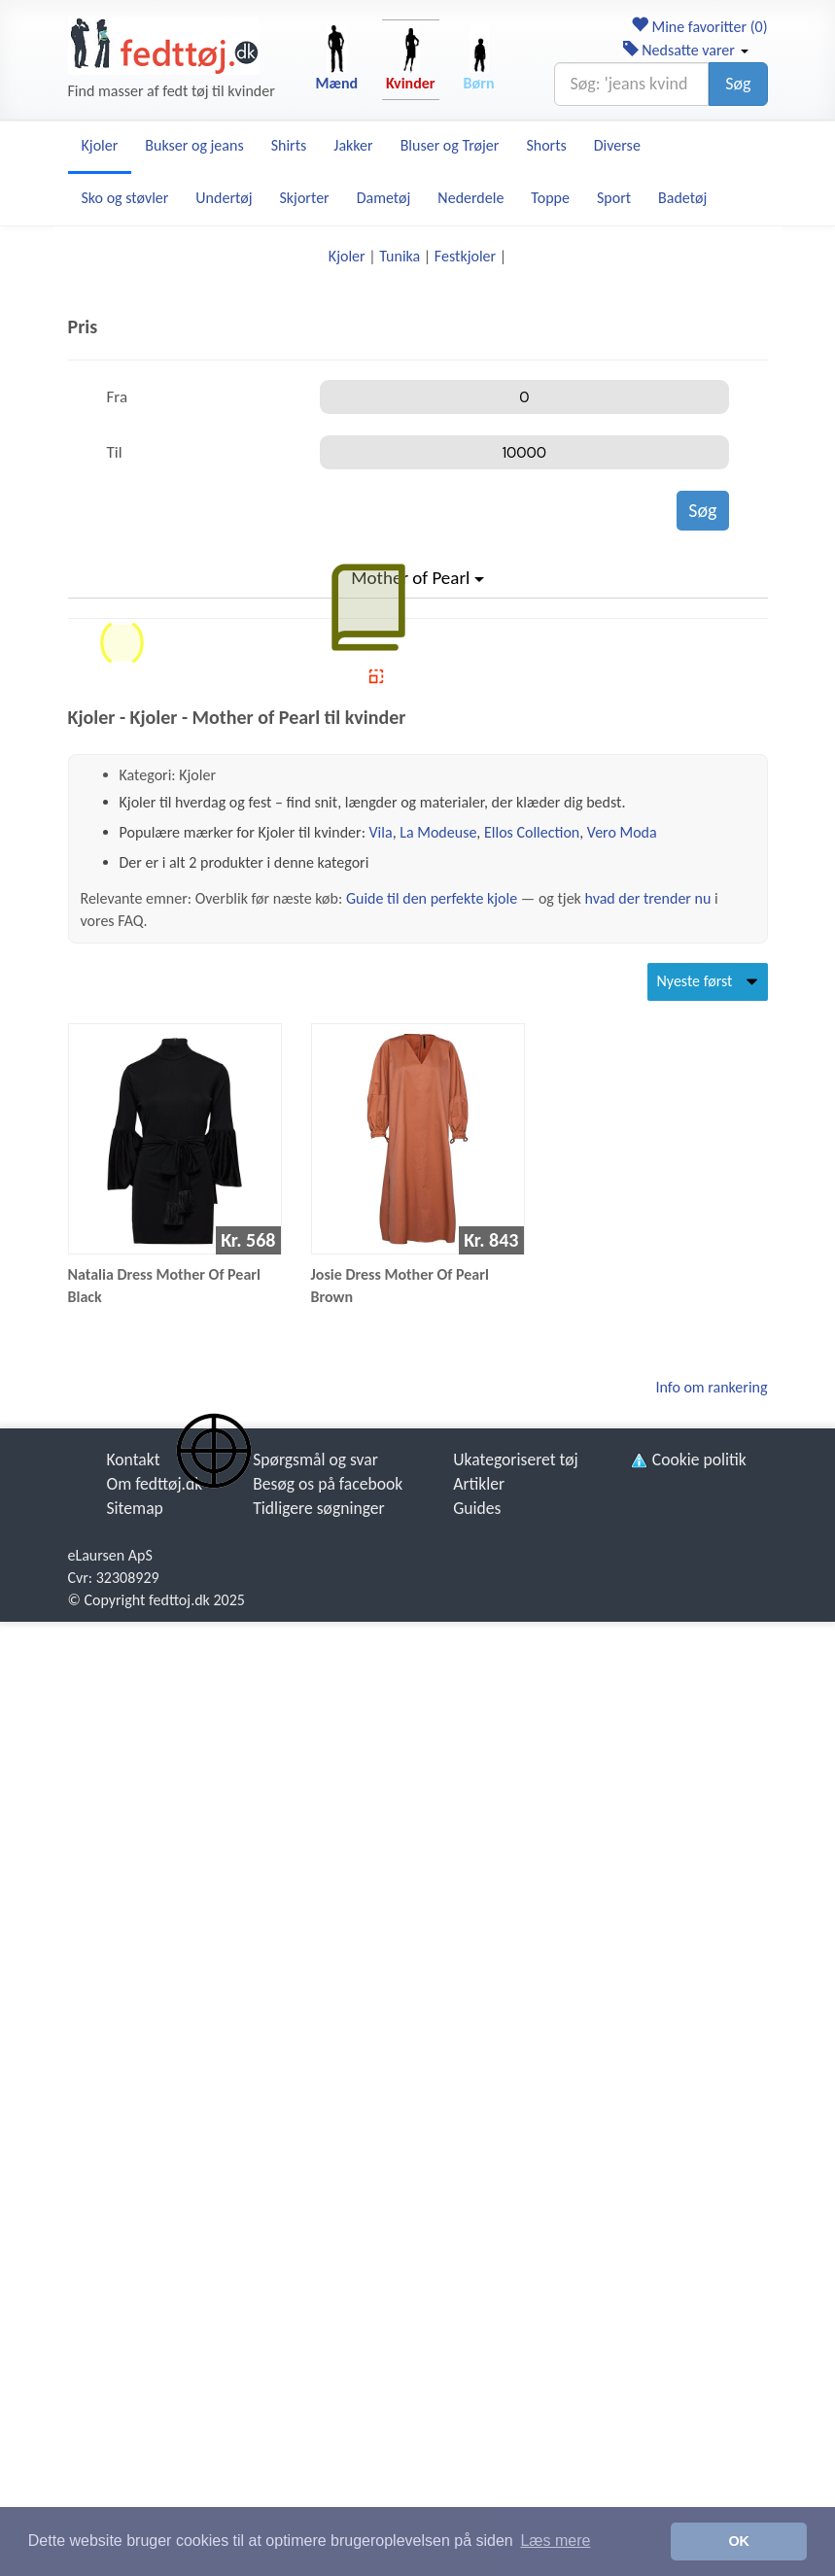 The image size is (835, 2576). What do you see at coordinates (368, 607) in the screenshot?
I see `open a book or reading view` at bounding box center [368, 607].